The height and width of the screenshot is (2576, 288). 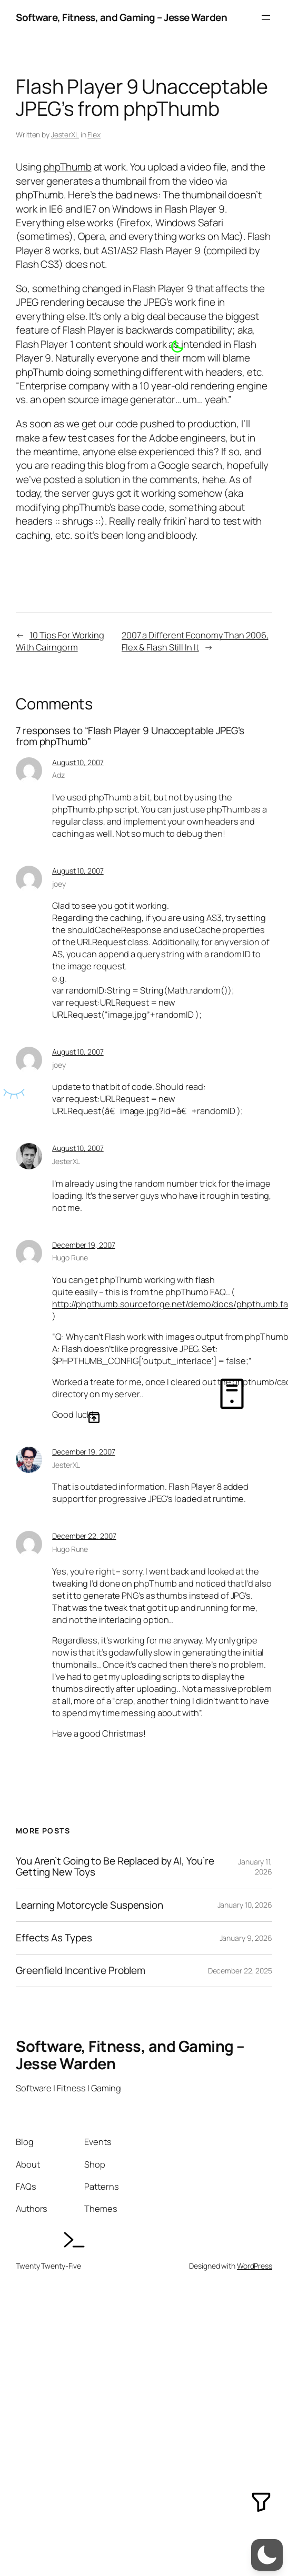 What do you see at coordinates (261, 2502) in the screenshot?
I see `filter or sort content` at bounding box center [261, 2502].